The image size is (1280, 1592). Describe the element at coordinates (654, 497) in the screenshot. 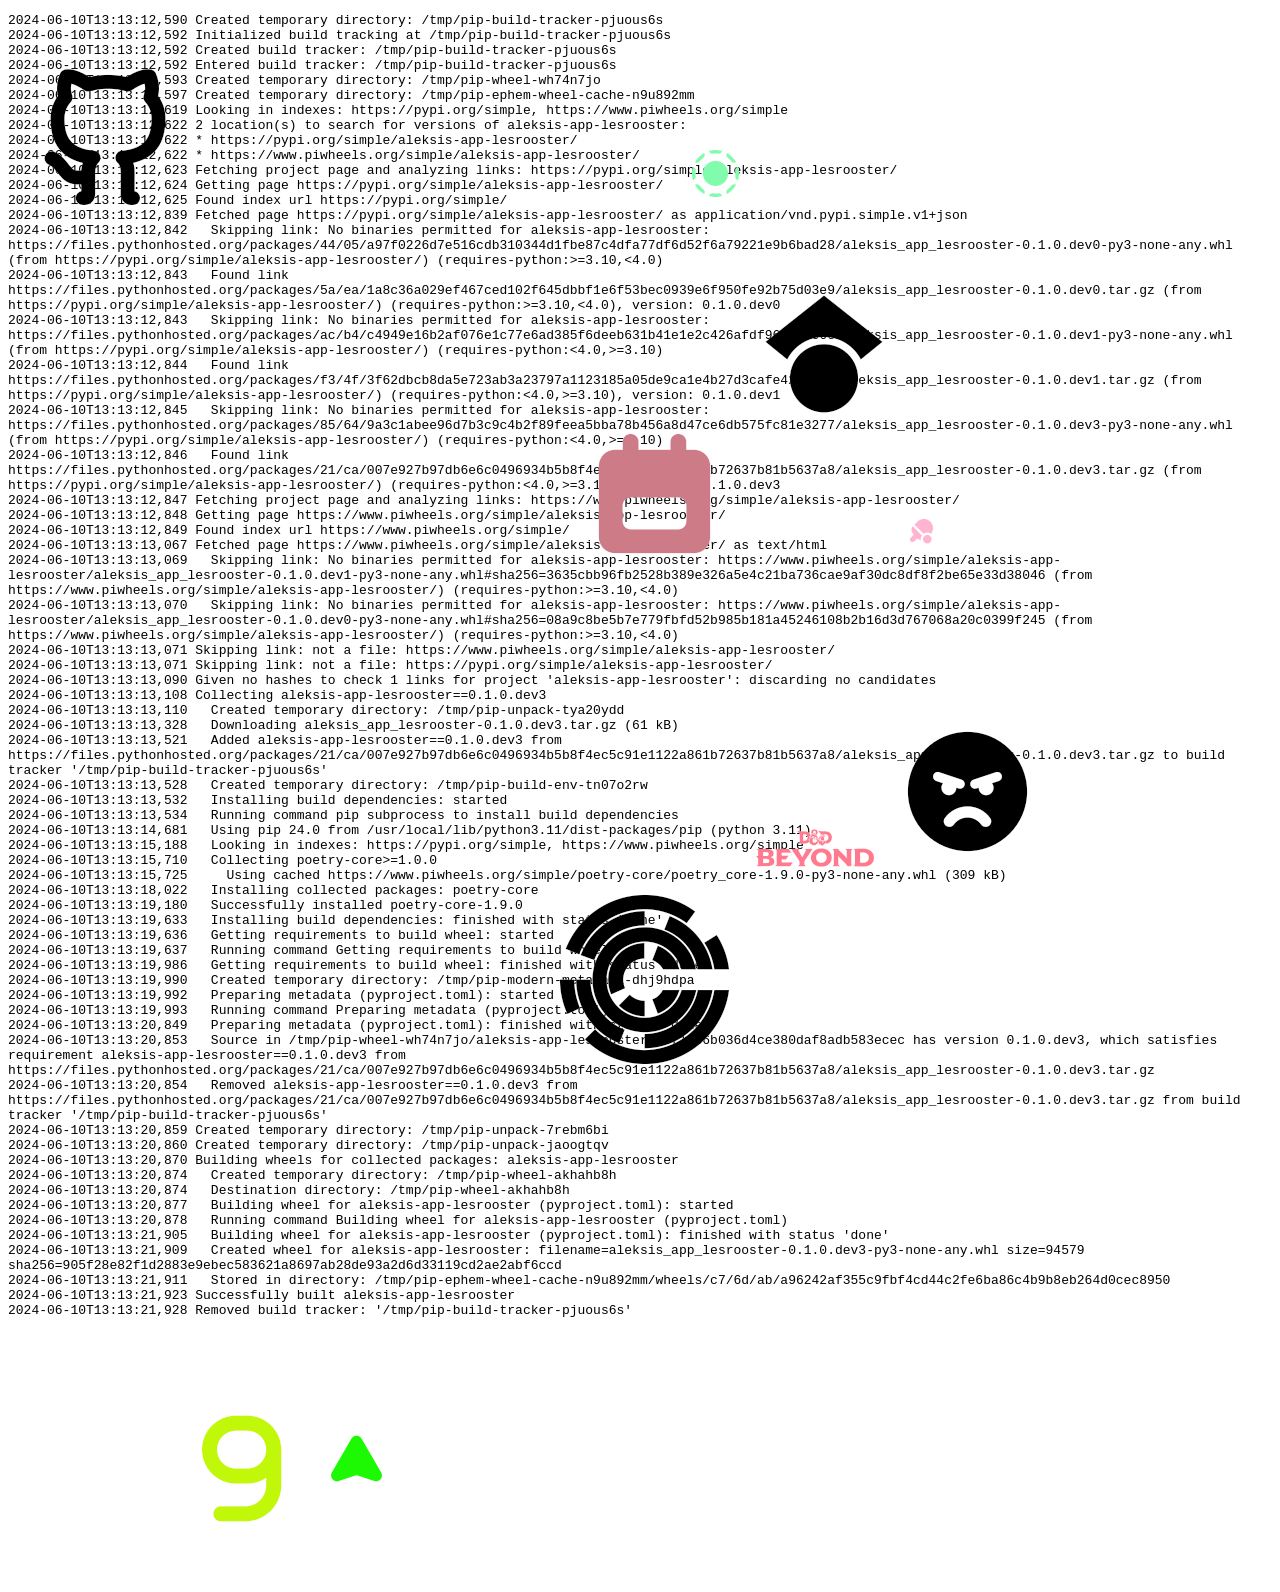

I see `view weekly calendar` at that location.